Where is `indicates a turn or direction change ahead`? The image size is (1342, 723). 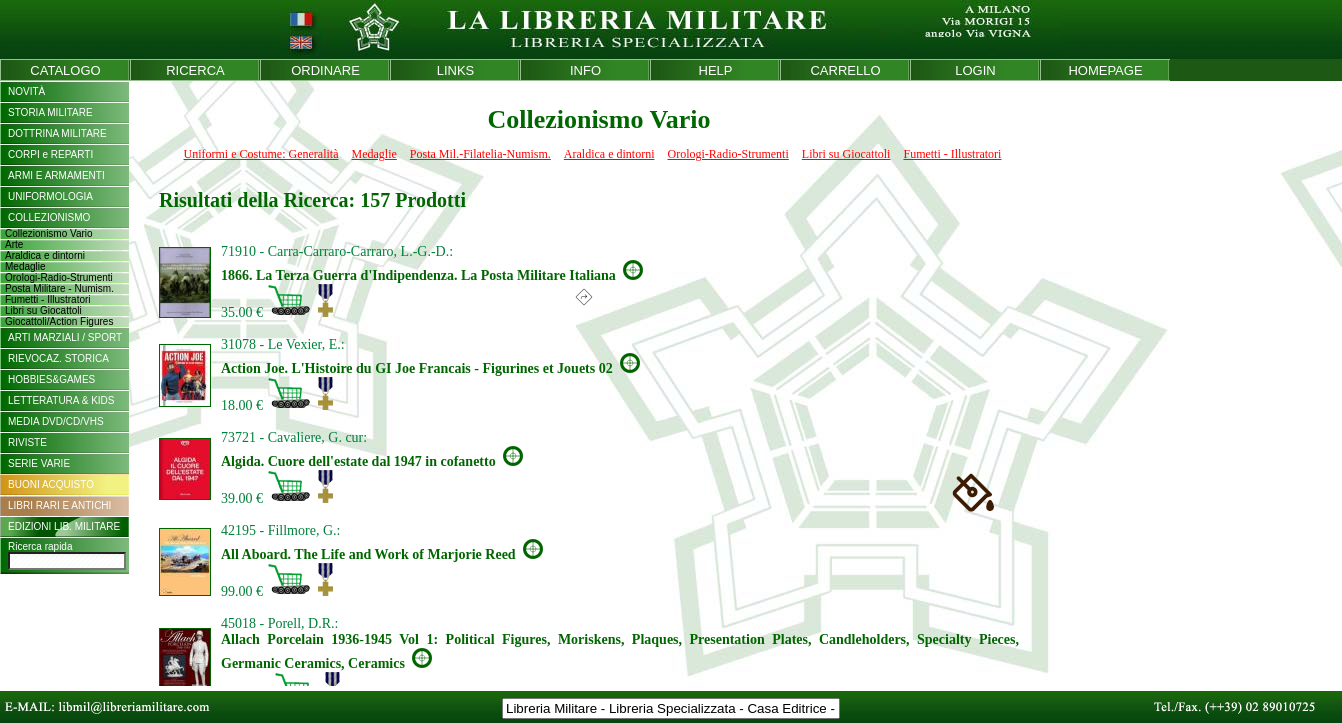
indicates a turn or direction change ahead is located at coordinates (584, 297).